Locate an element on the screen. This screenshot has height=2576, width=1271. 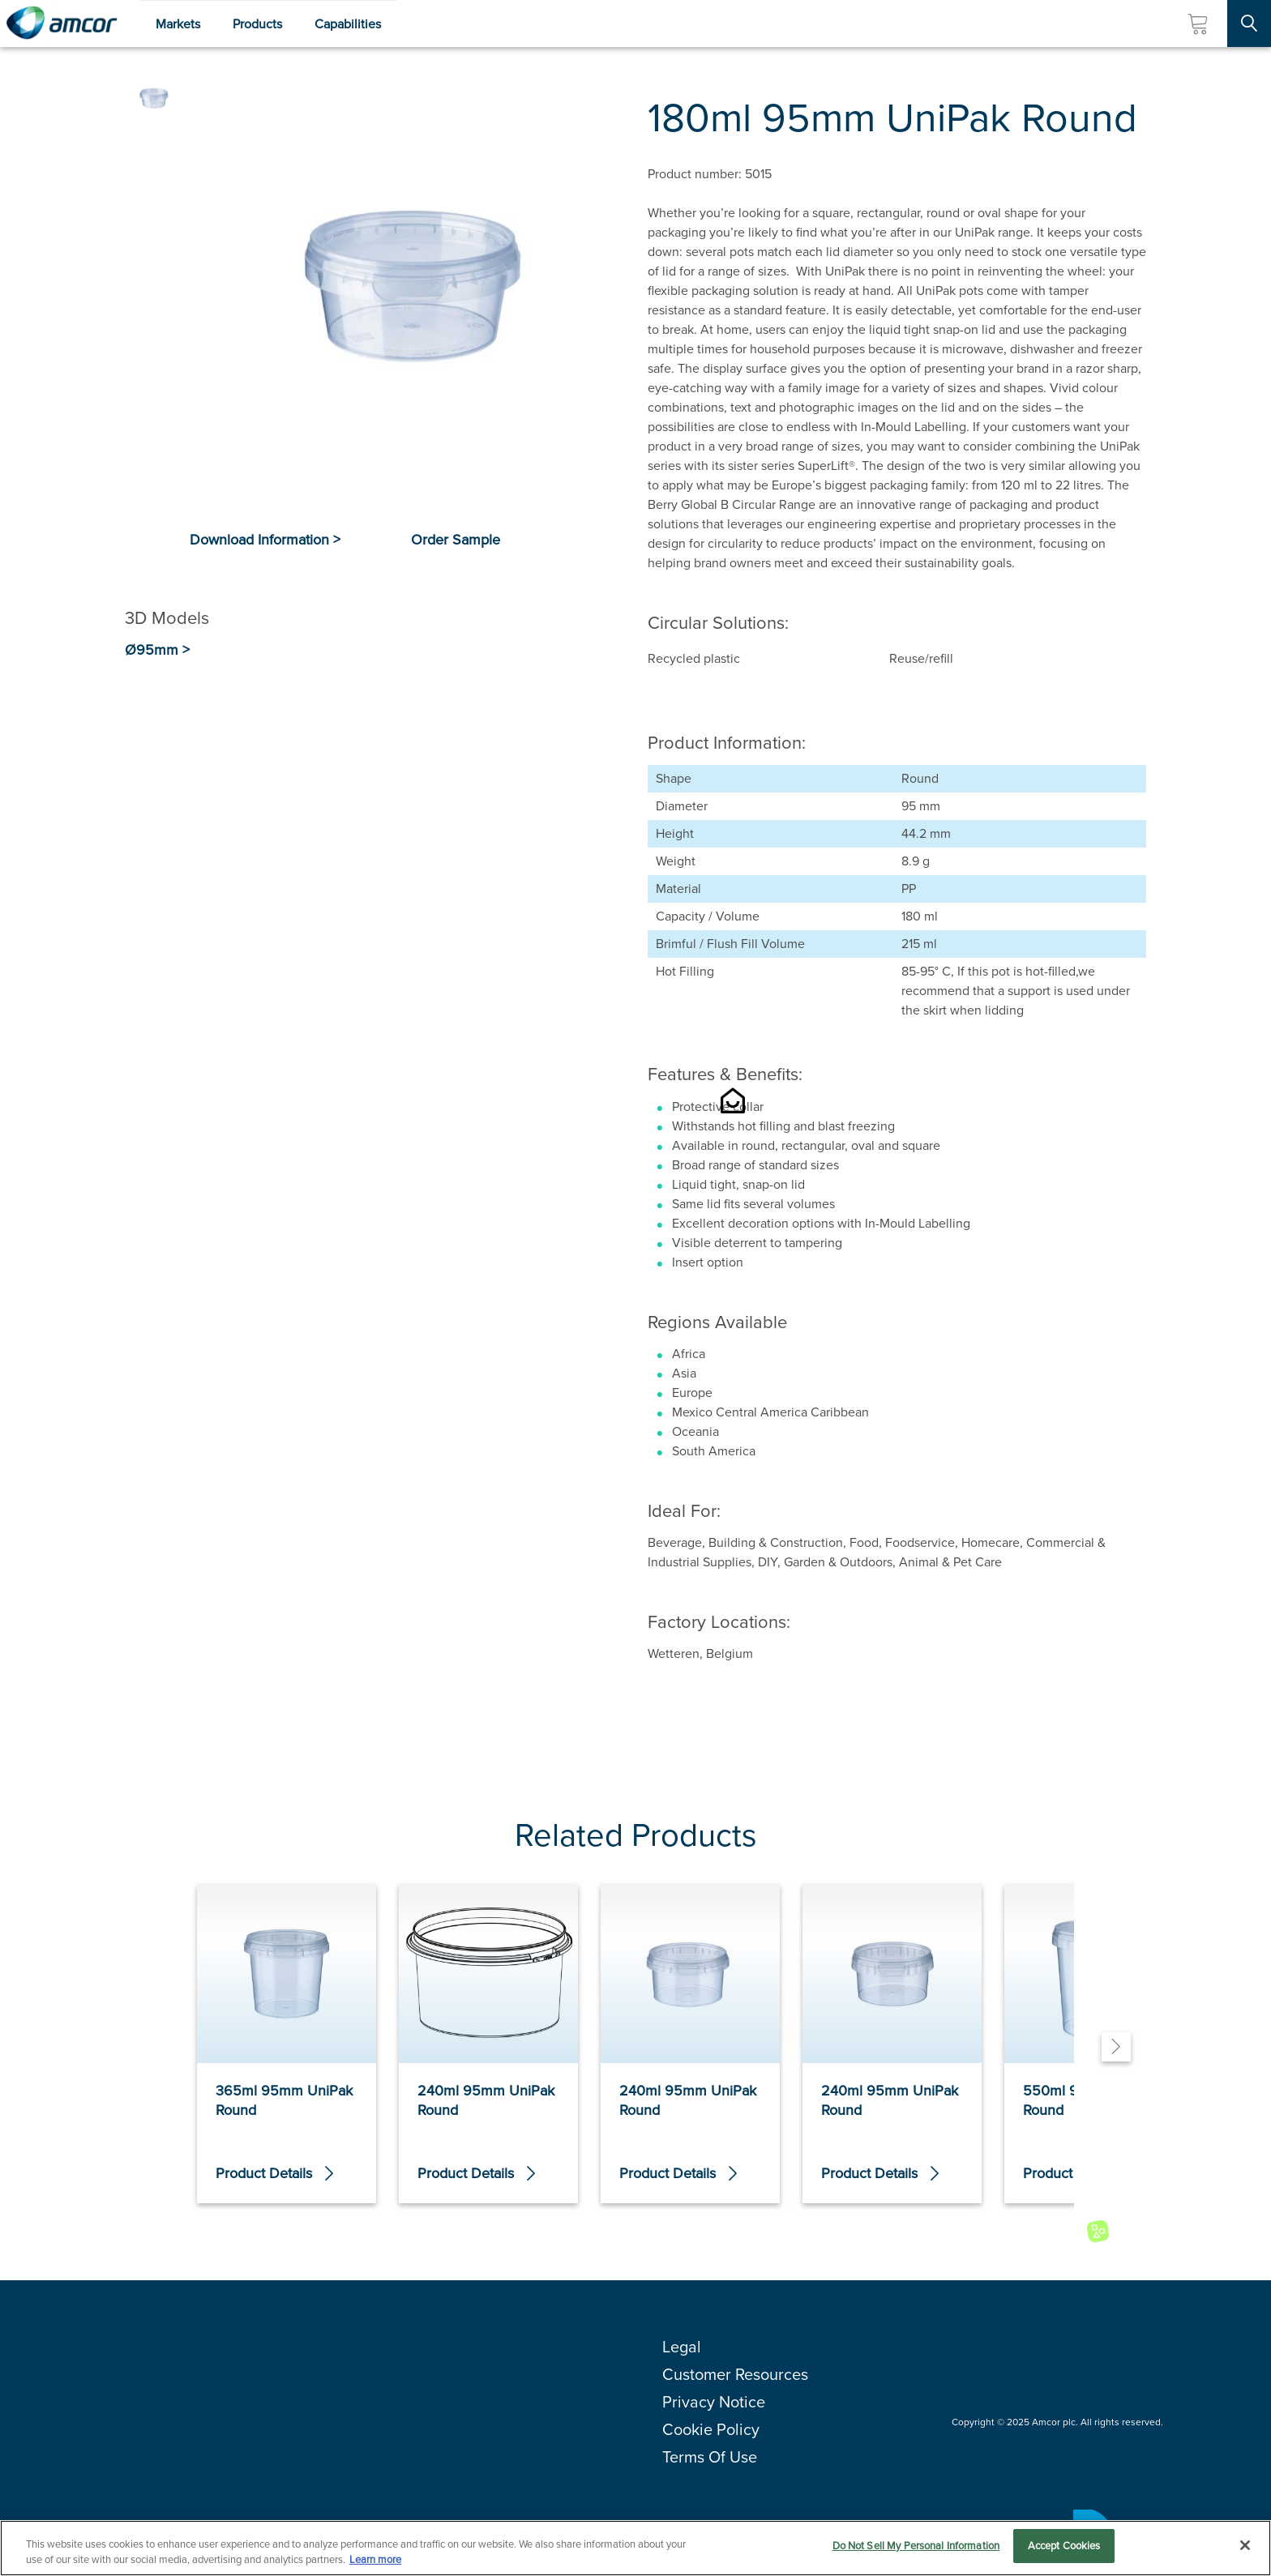
open apostrophe app is located at coordinates (1098, 2231).